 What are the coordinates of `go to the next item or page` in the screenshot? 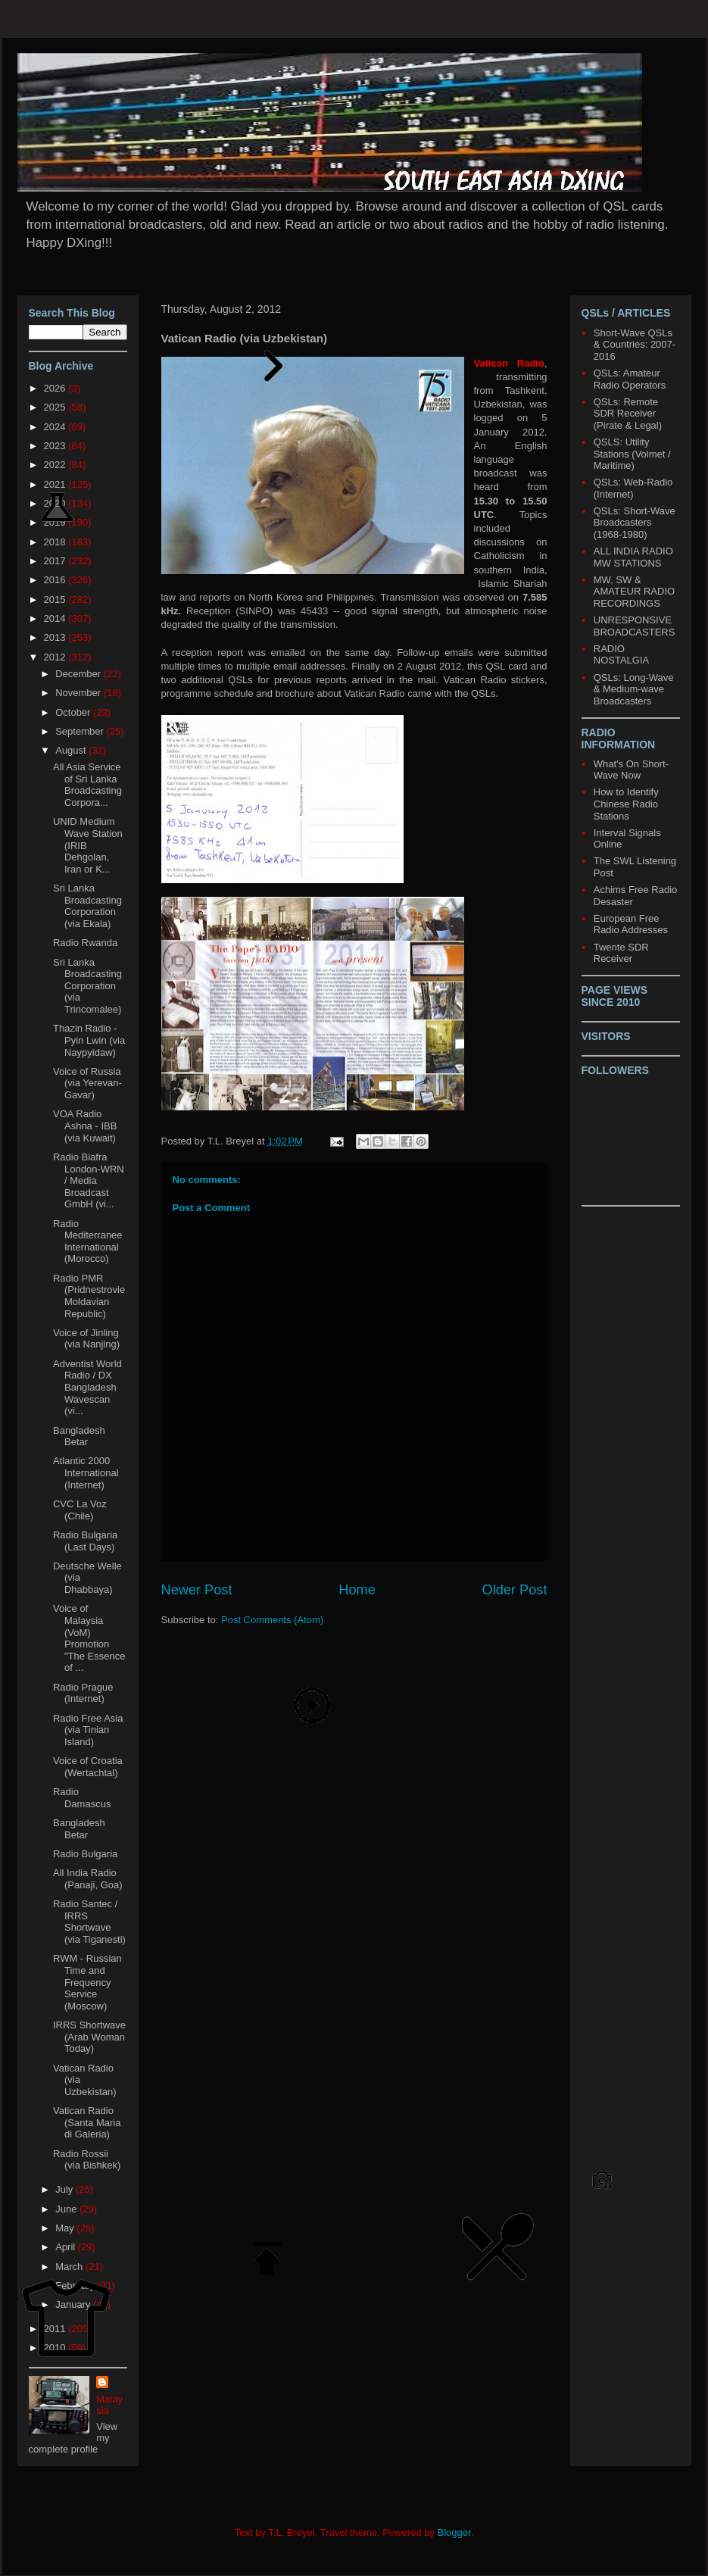 It's located at (273, 366).